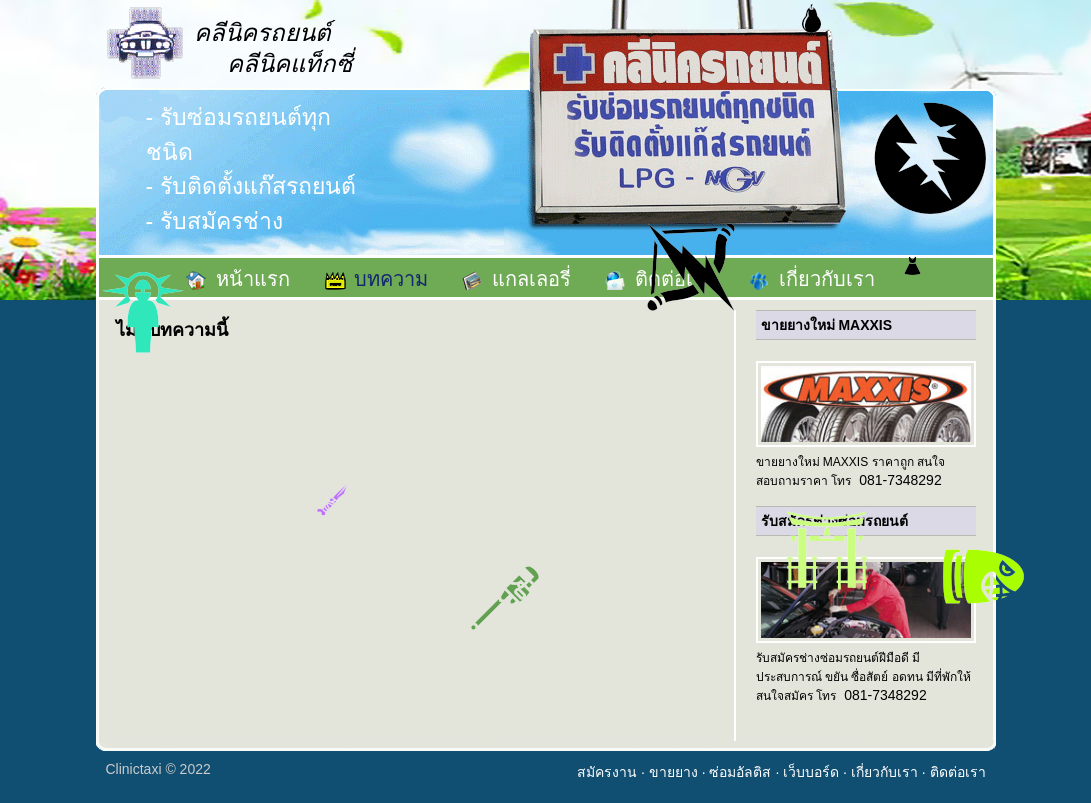 This screenshot has width=1091, height=803. Describe the element at coordinates (505, 598) in the screenshot. I see `access settings or configuration options` at that location.